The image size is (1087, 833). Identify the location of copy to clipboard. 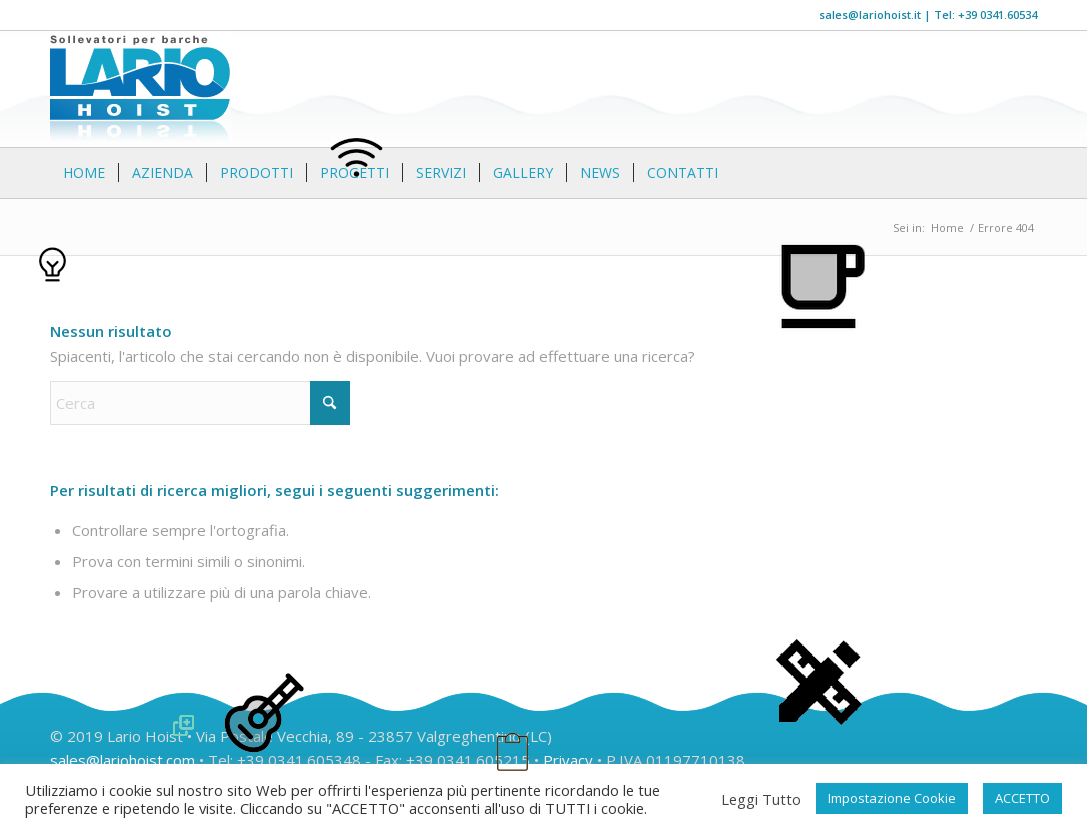
(512, 752).